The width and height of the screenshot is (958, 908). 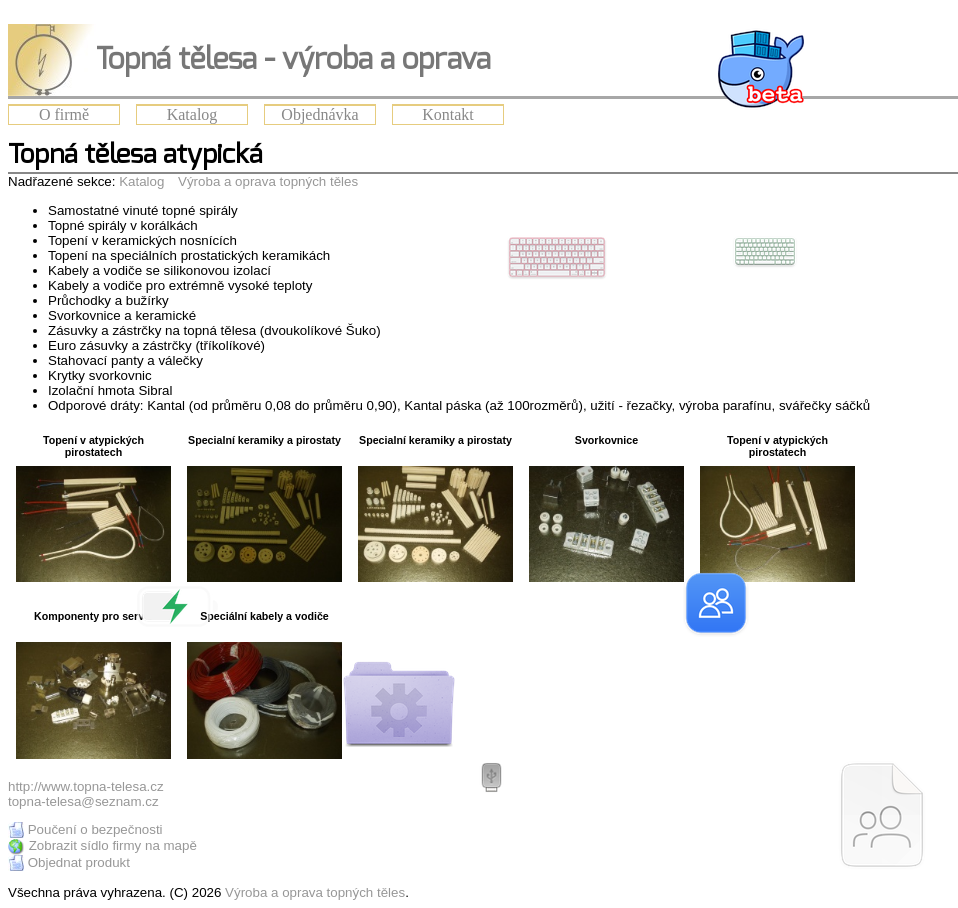 I want to click on battery at 50% and currently charging, so click(x=177, y=606).